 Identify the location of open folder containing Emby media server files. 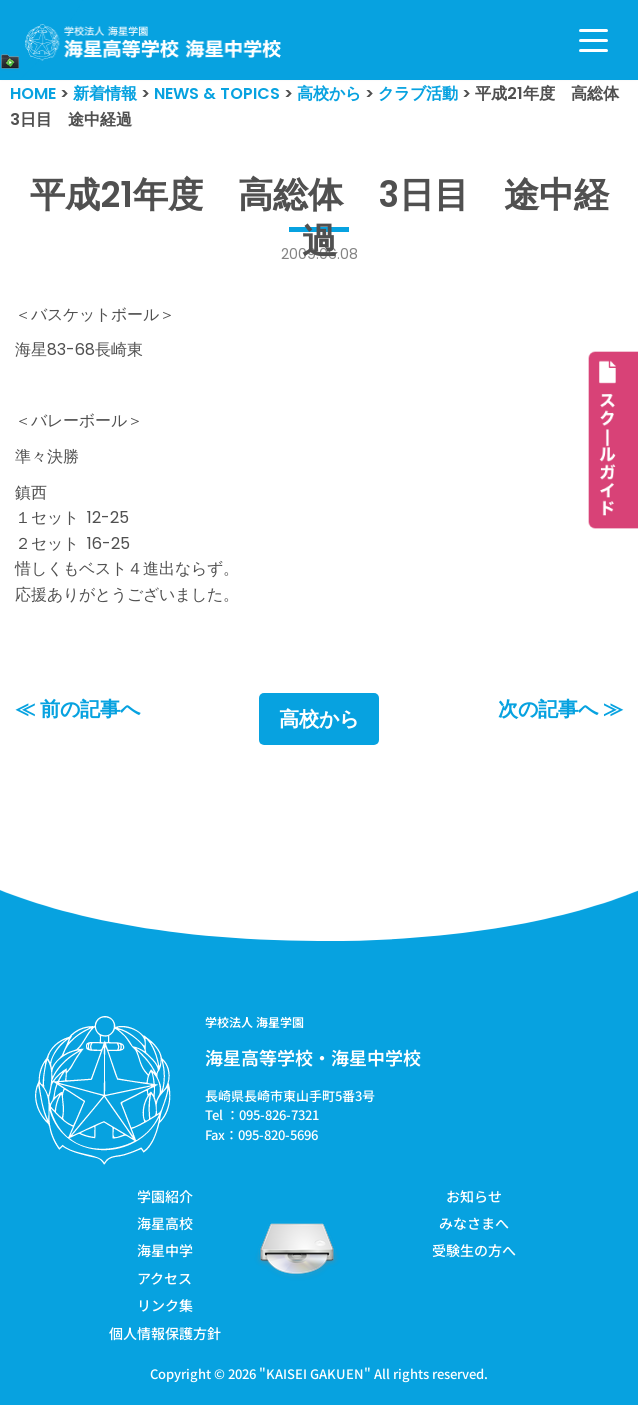
(10, 62).